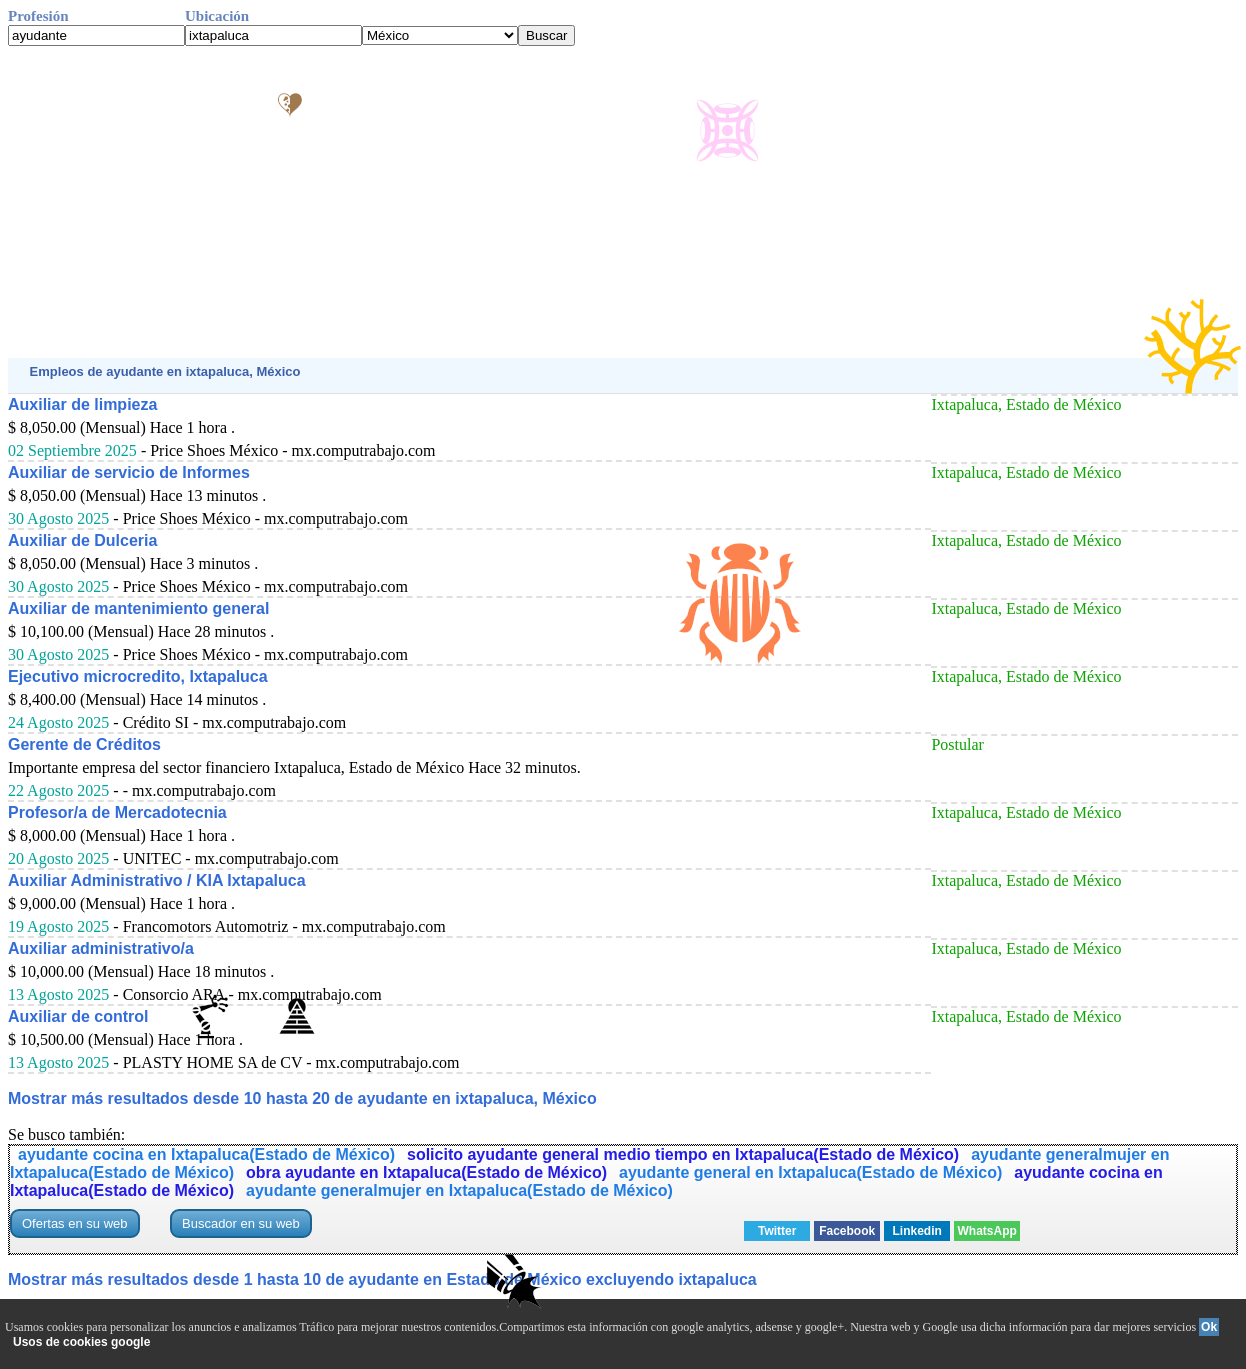 This screenshot has width=1246, height=1369. What do you see at coordinates (297, 1016) in the screenshot?
I see `view historical landmarks or monuments` at bounding box center [297, 1016].